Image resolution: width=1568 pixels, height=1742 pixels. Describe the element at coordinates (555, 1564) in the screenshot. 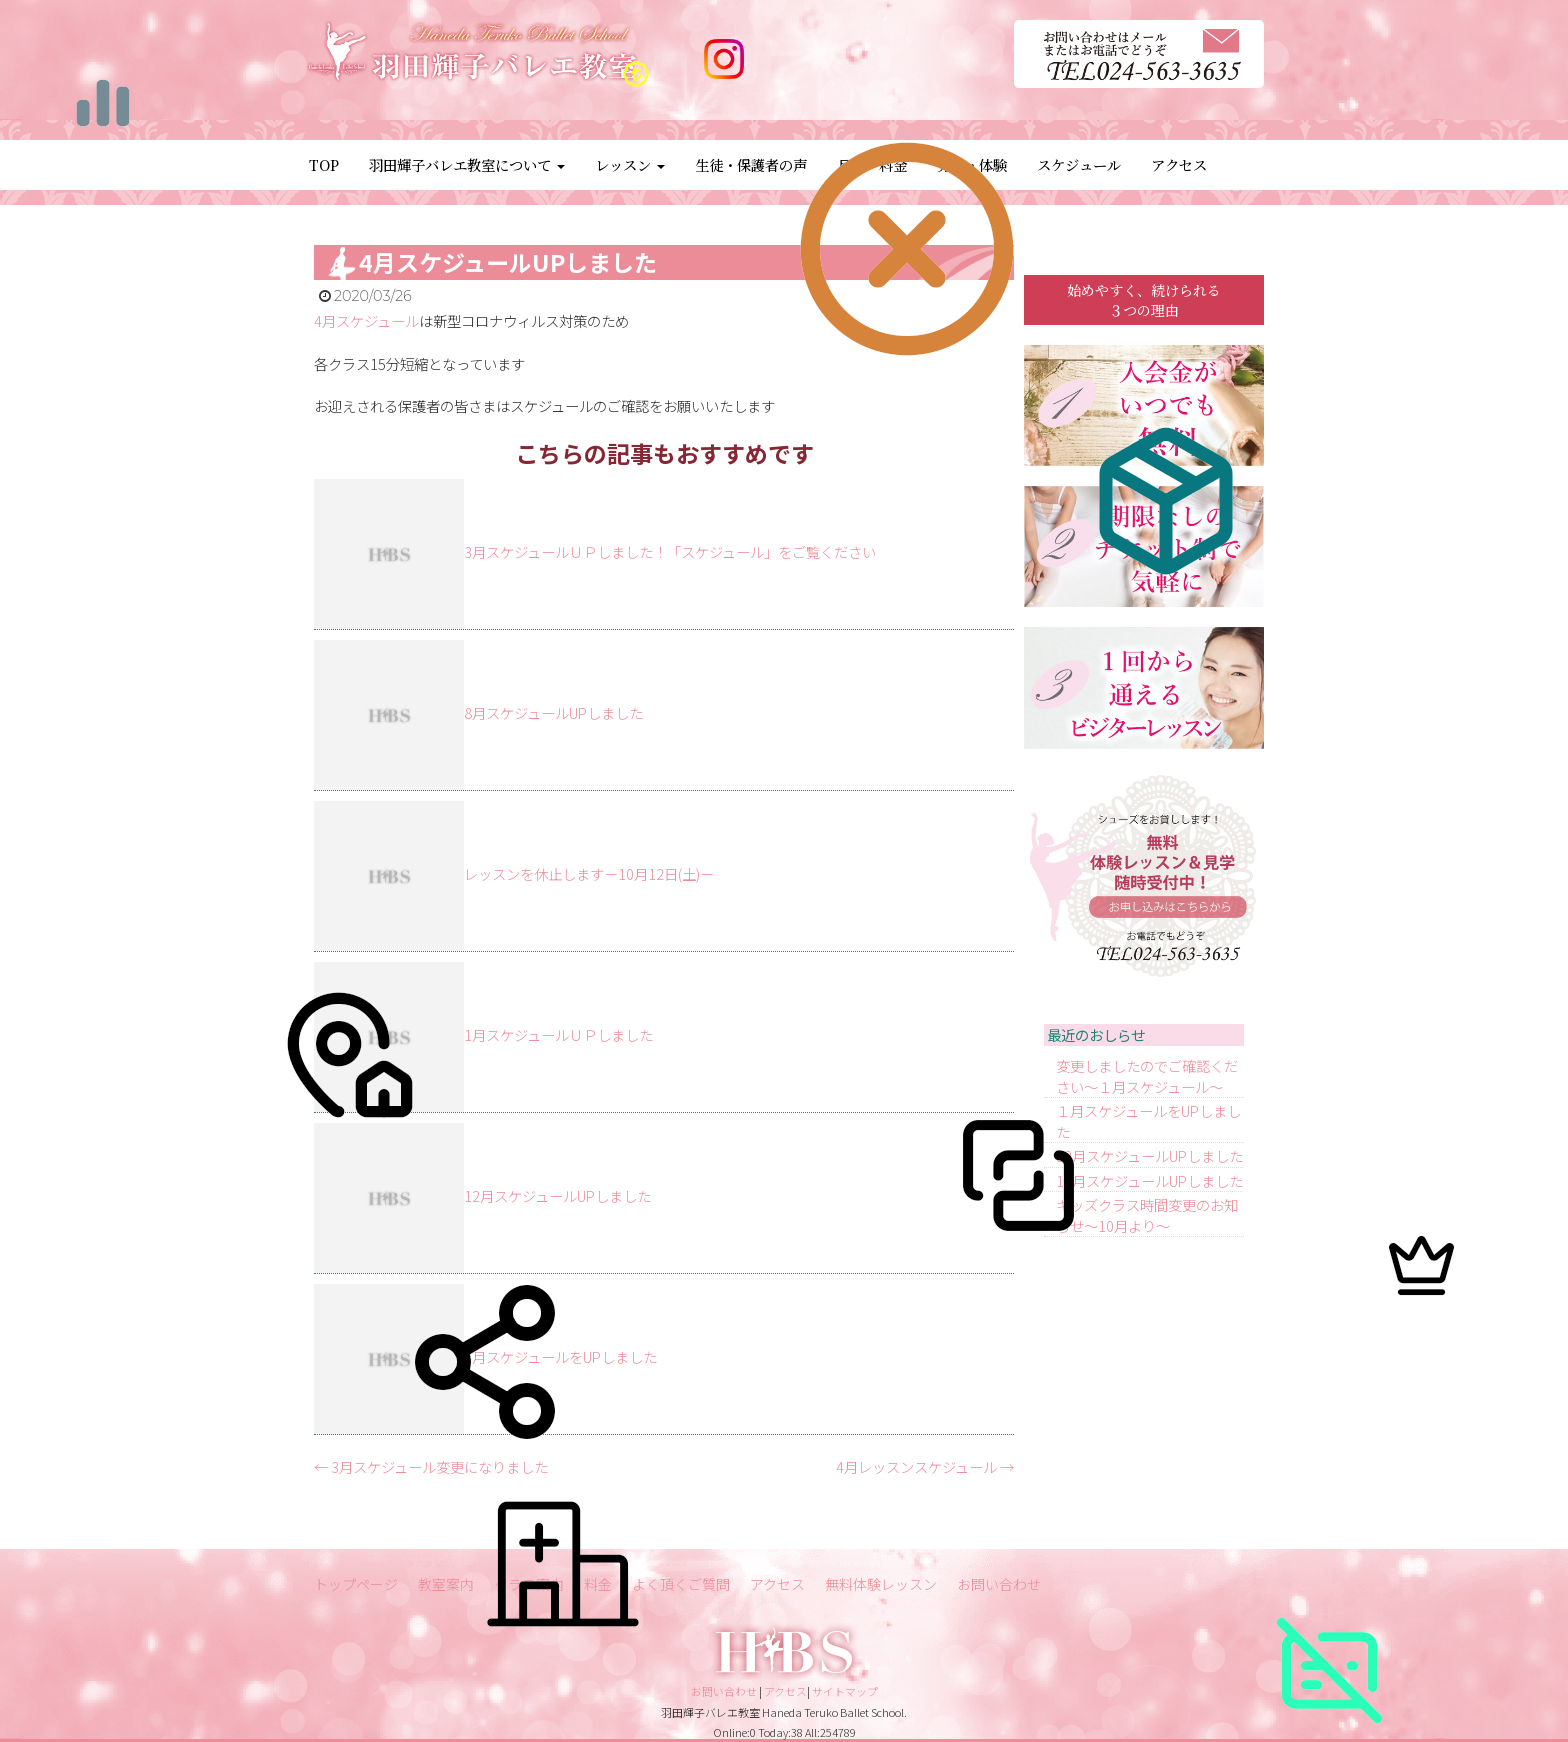

I see `find nearby hospitals or medical facilities` at that location.